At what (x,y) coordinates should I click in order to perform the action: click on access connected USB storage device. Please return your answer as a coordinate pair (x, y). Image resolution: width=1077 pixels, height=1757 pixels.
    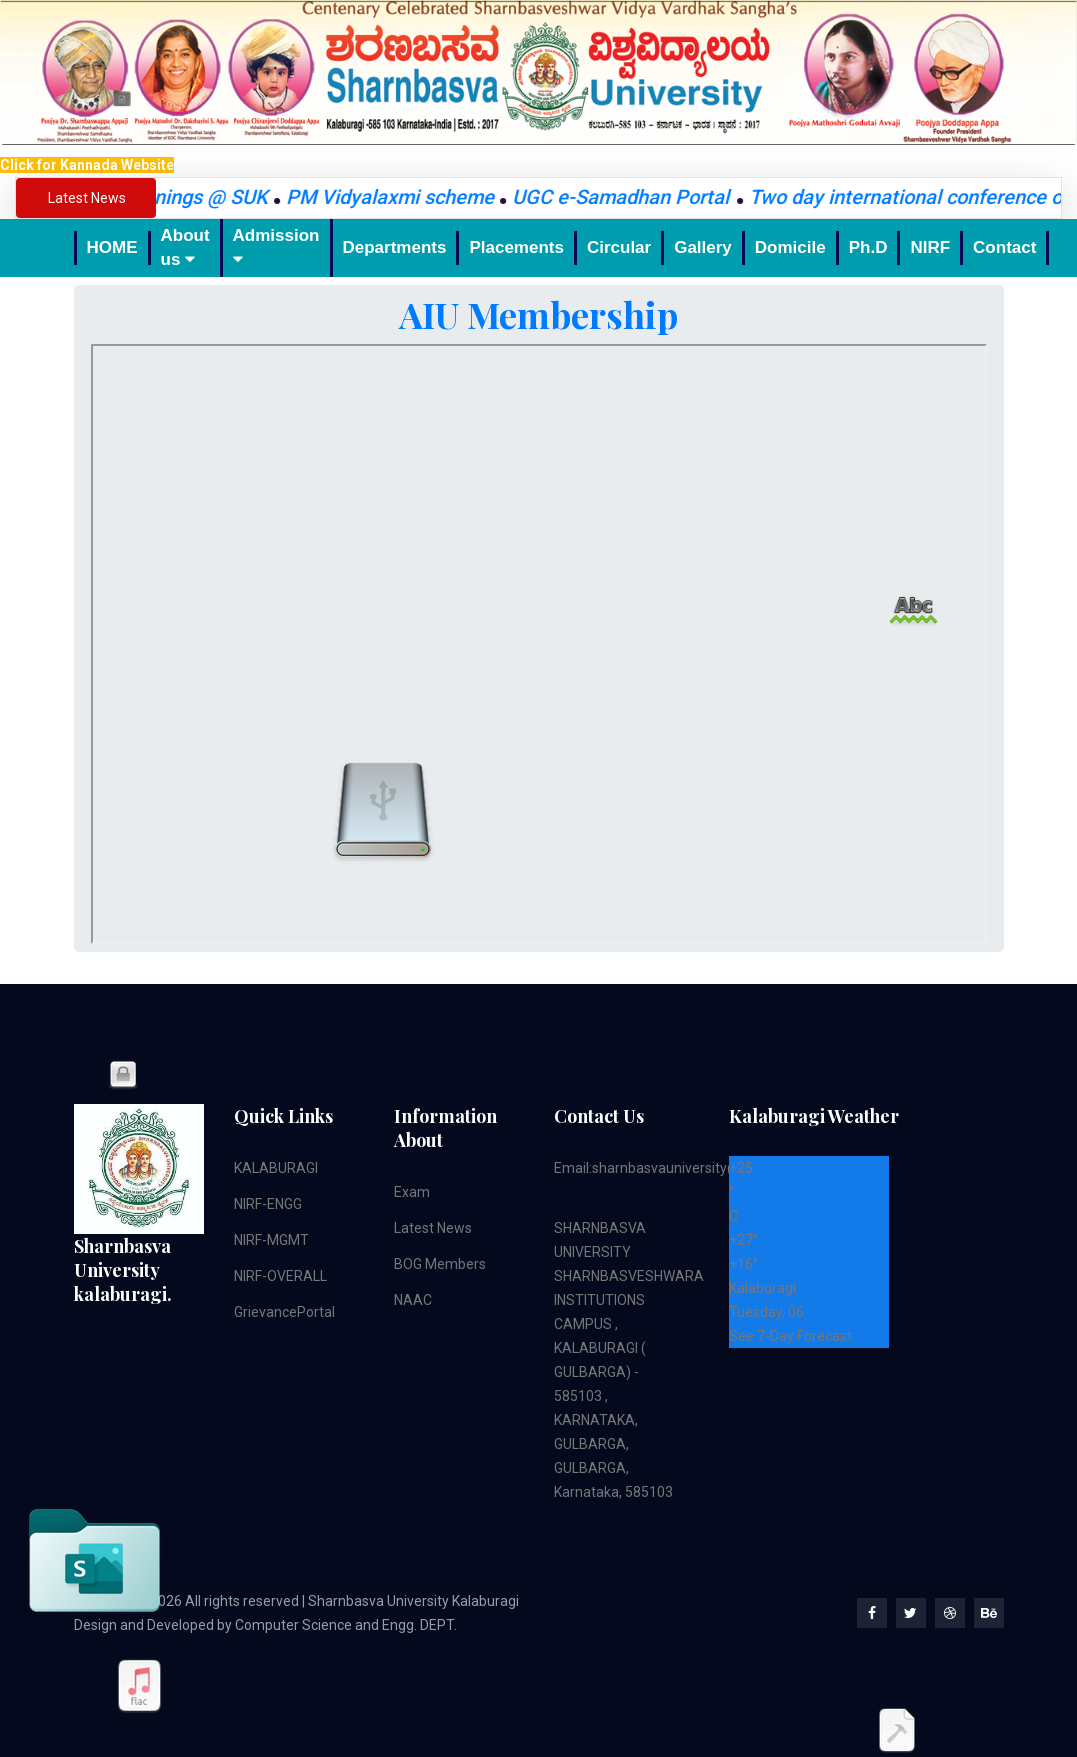
    Looking at the image, I should click on (383, 811).